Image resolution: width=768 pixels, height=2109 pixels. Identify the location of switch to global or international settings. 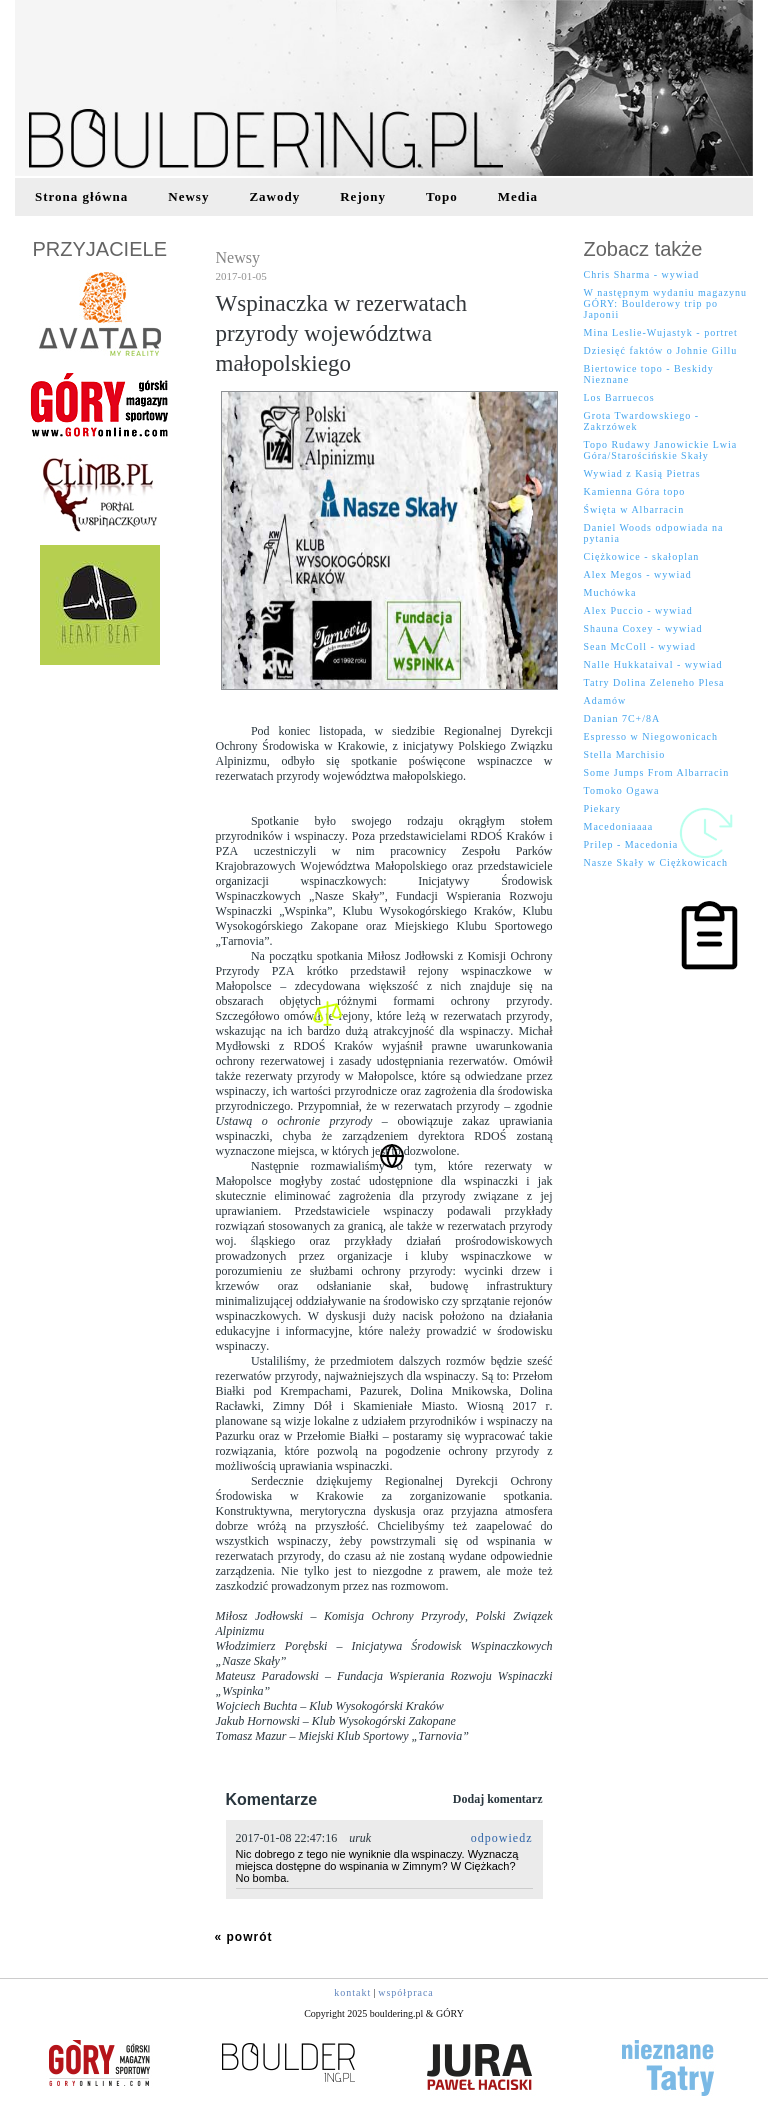
(392, 1156).